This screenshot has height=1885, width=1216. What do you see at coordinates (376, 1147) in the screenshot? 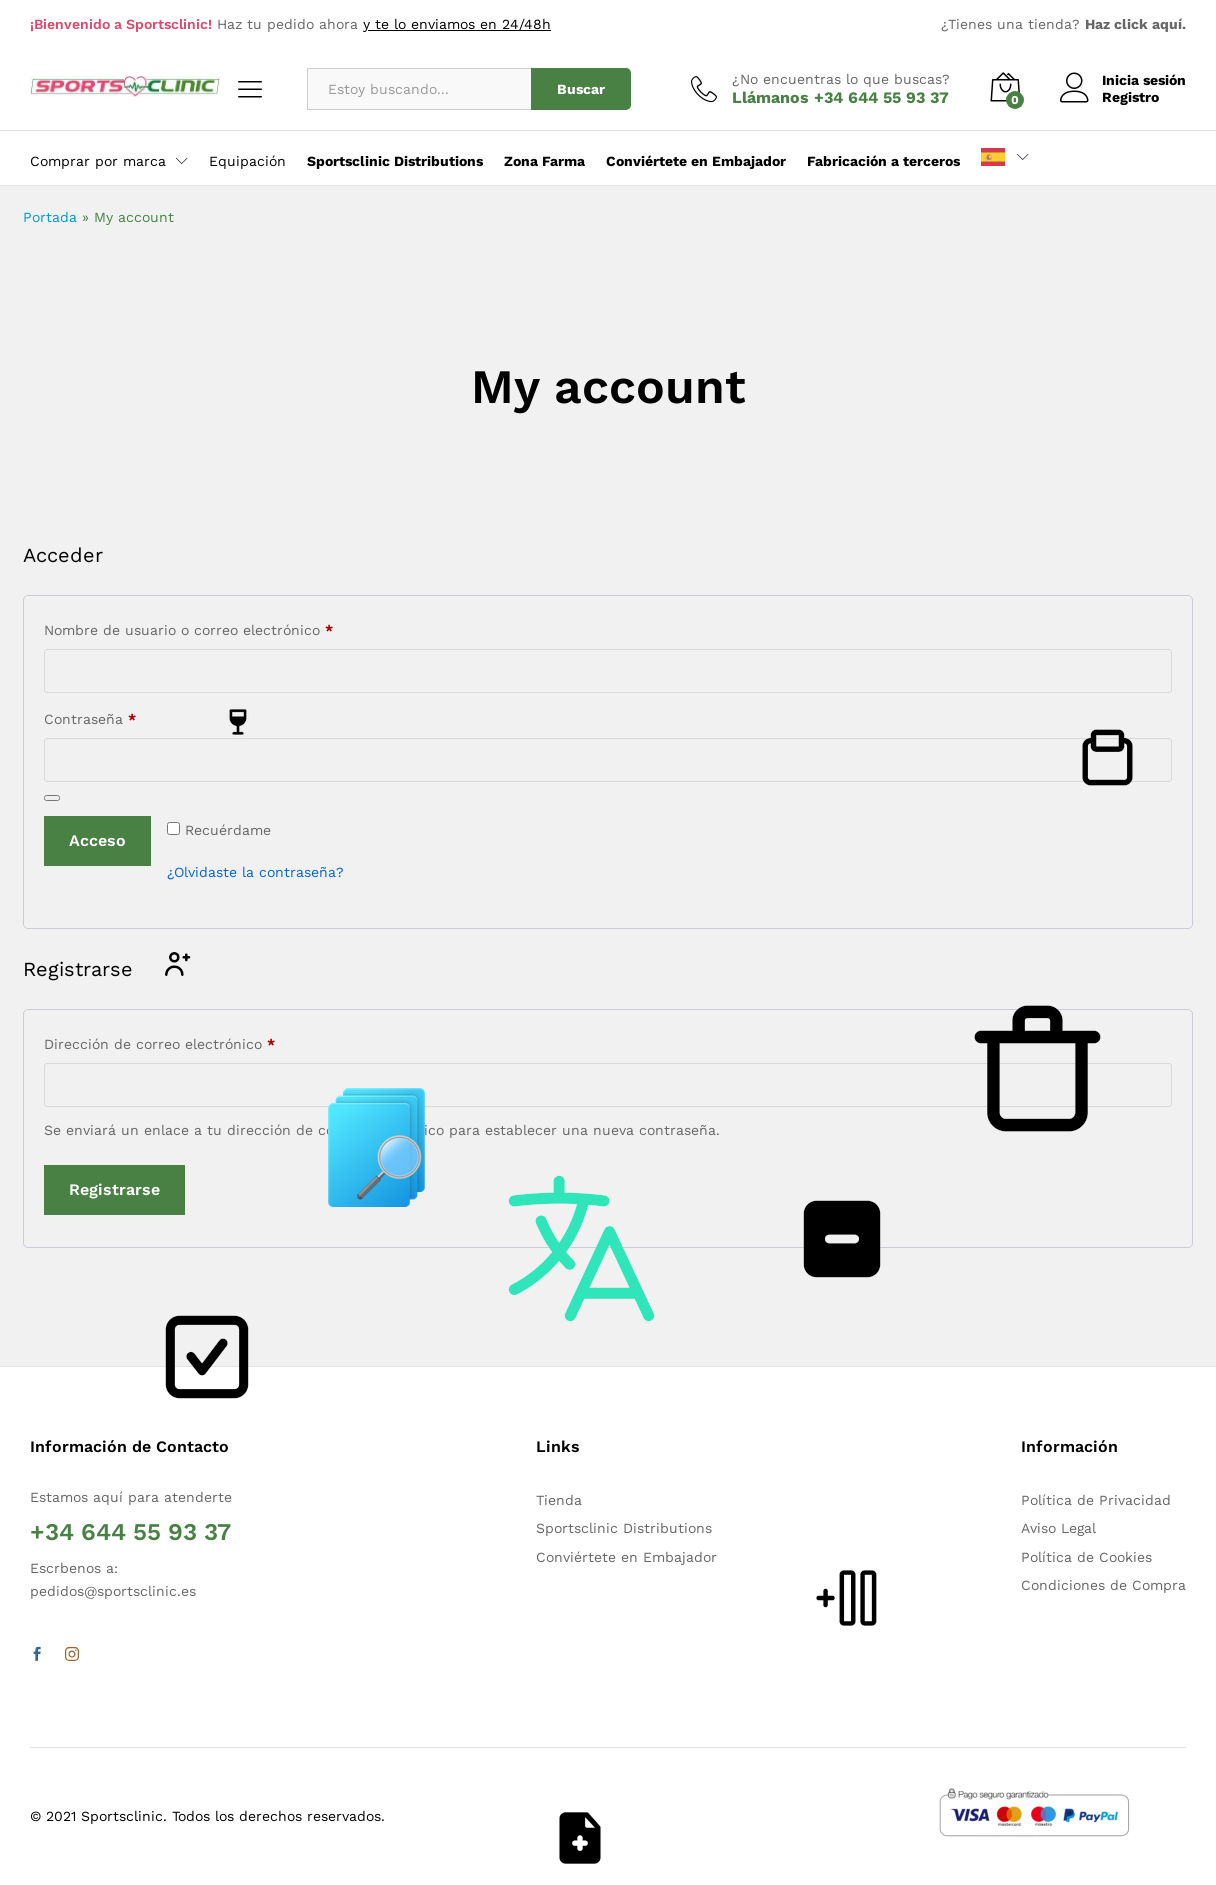
I see `search files or documents` at bounding box center [376, 1147].